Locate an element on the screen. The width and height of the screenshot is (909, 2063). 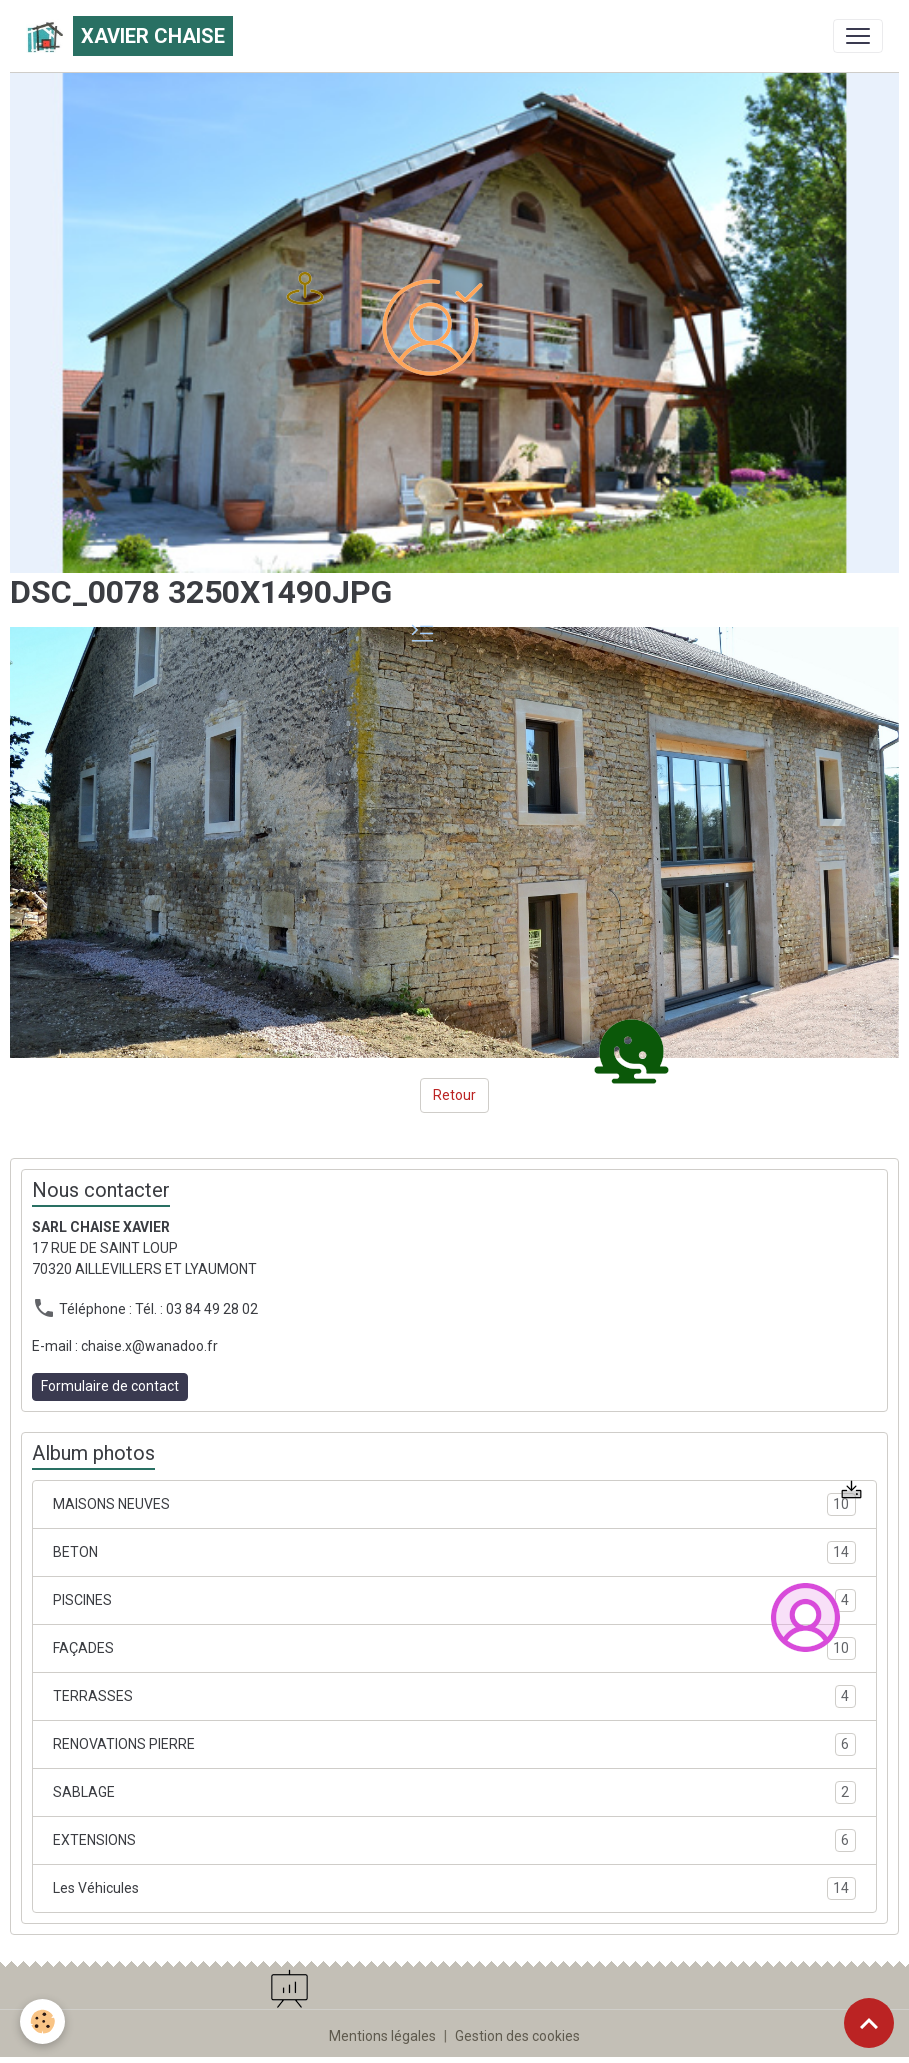
indicates something is overwhelmed or struggling is located at coordinates (631, 1051).